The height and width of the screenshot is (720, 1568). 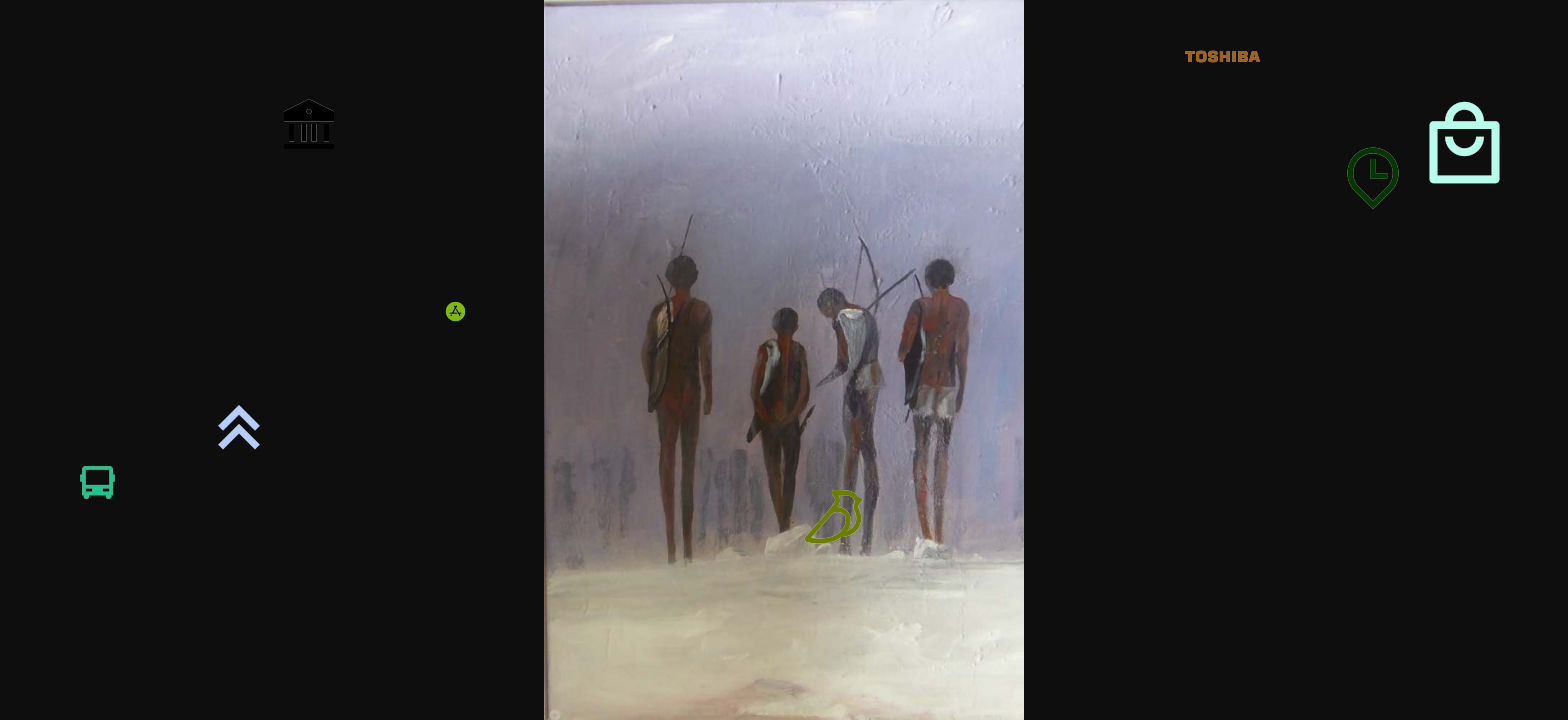 What do you see at coordinates (97, 481) in the screenshot?
I see `view public transit options` at bounding box center [97, 481].